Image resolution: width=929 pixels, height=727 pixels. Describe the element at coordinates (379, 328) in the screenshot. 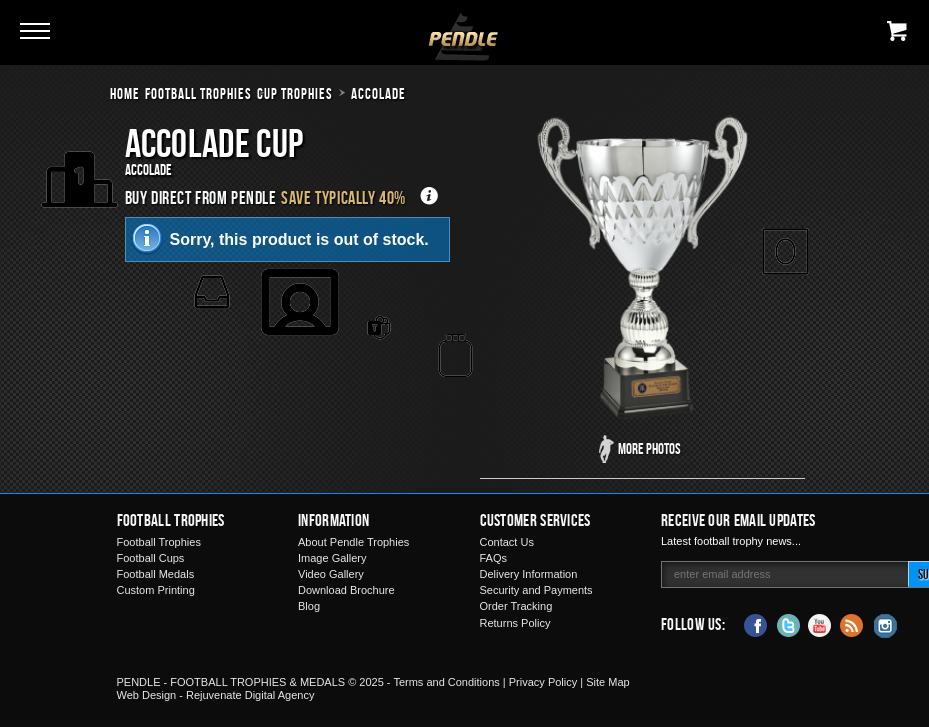

I see `open microsoft teams` at that location.